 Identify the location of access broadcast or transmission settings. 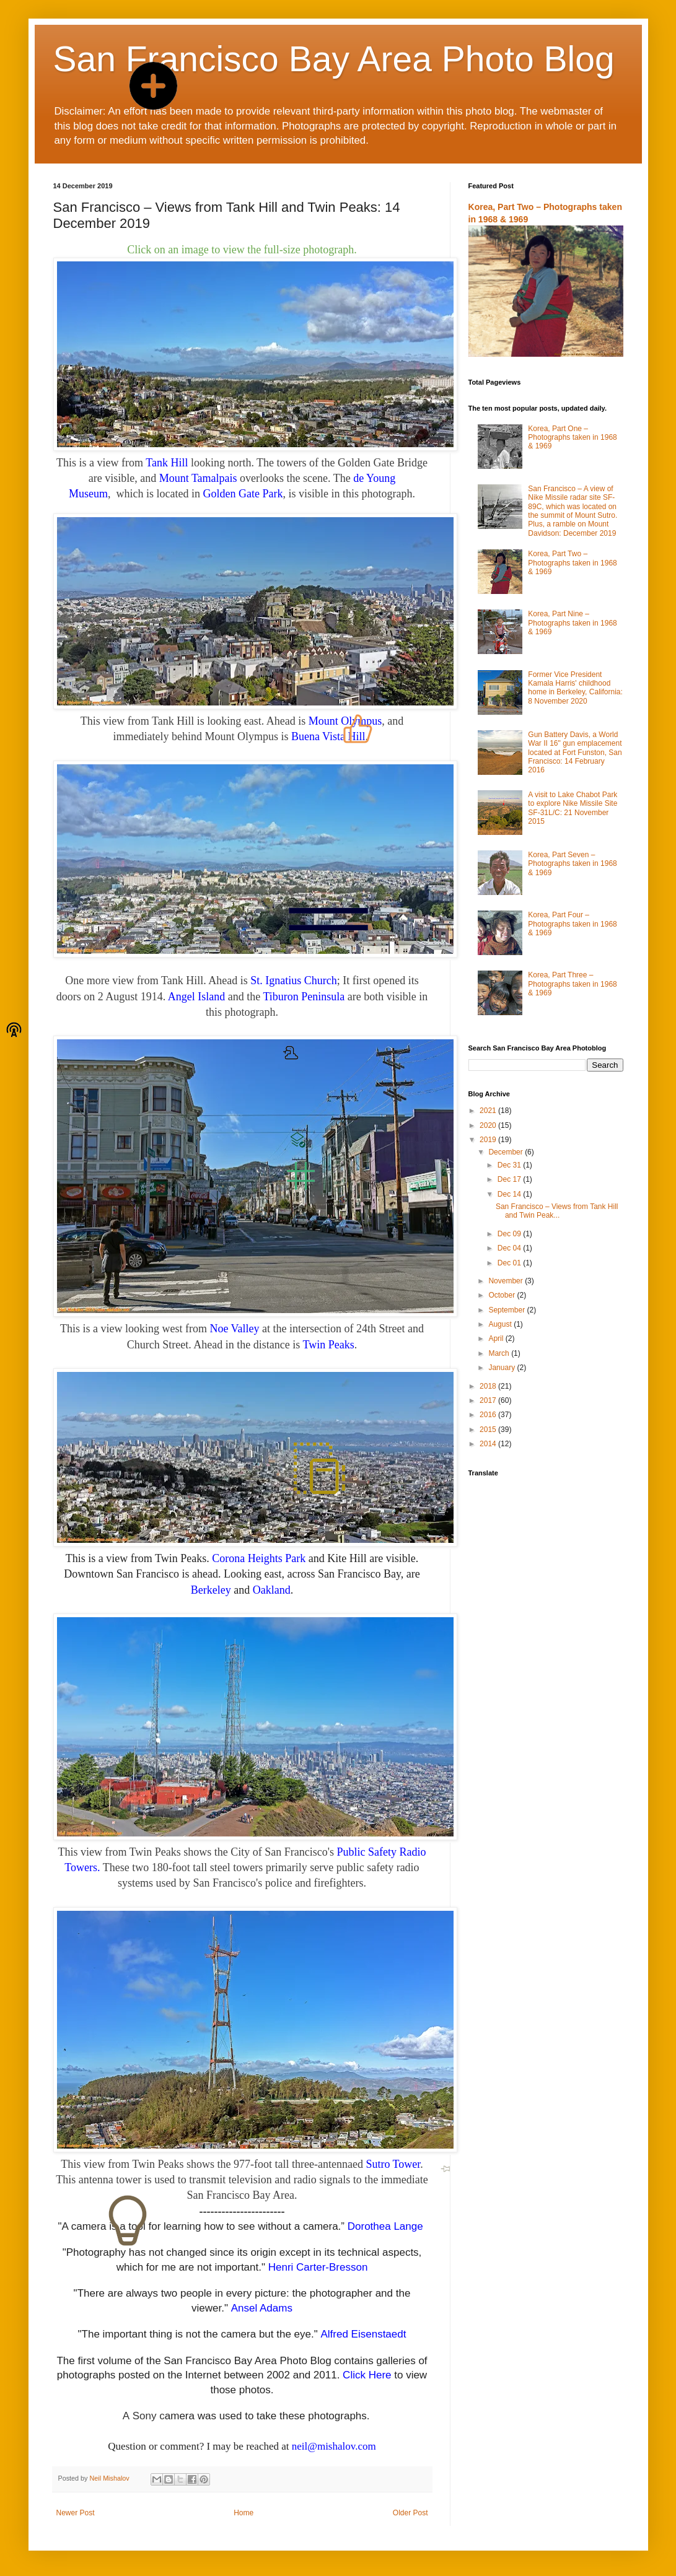
(14, 1029).